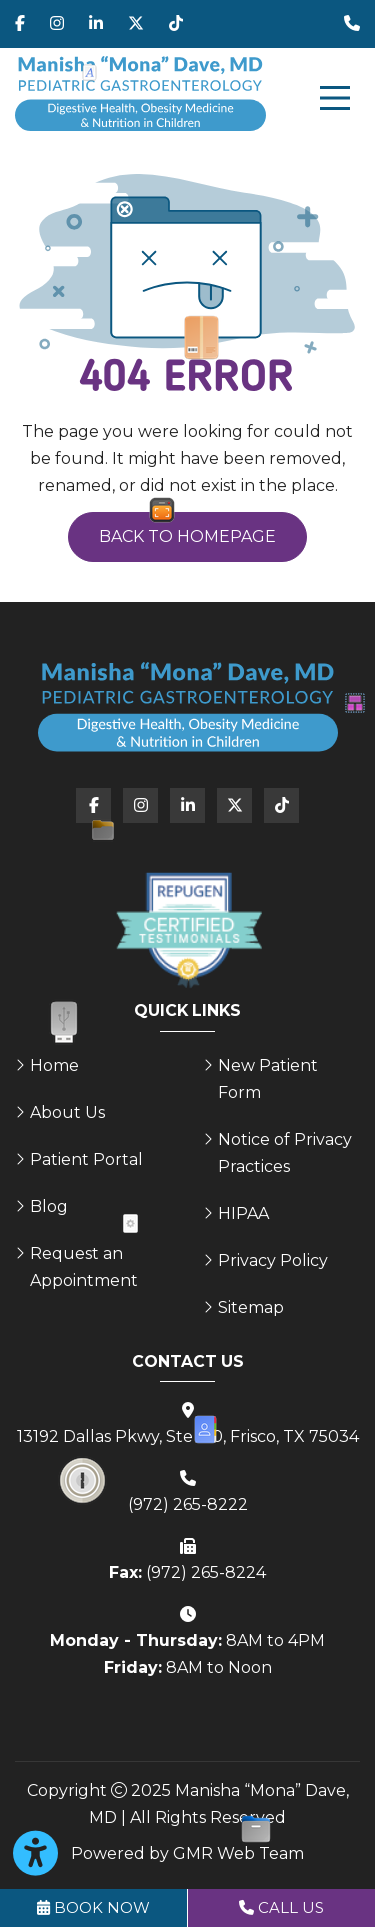 This screenshot has height=1927, width=375. I want to click on a desktop application shortcut file, so click(130, 1223).